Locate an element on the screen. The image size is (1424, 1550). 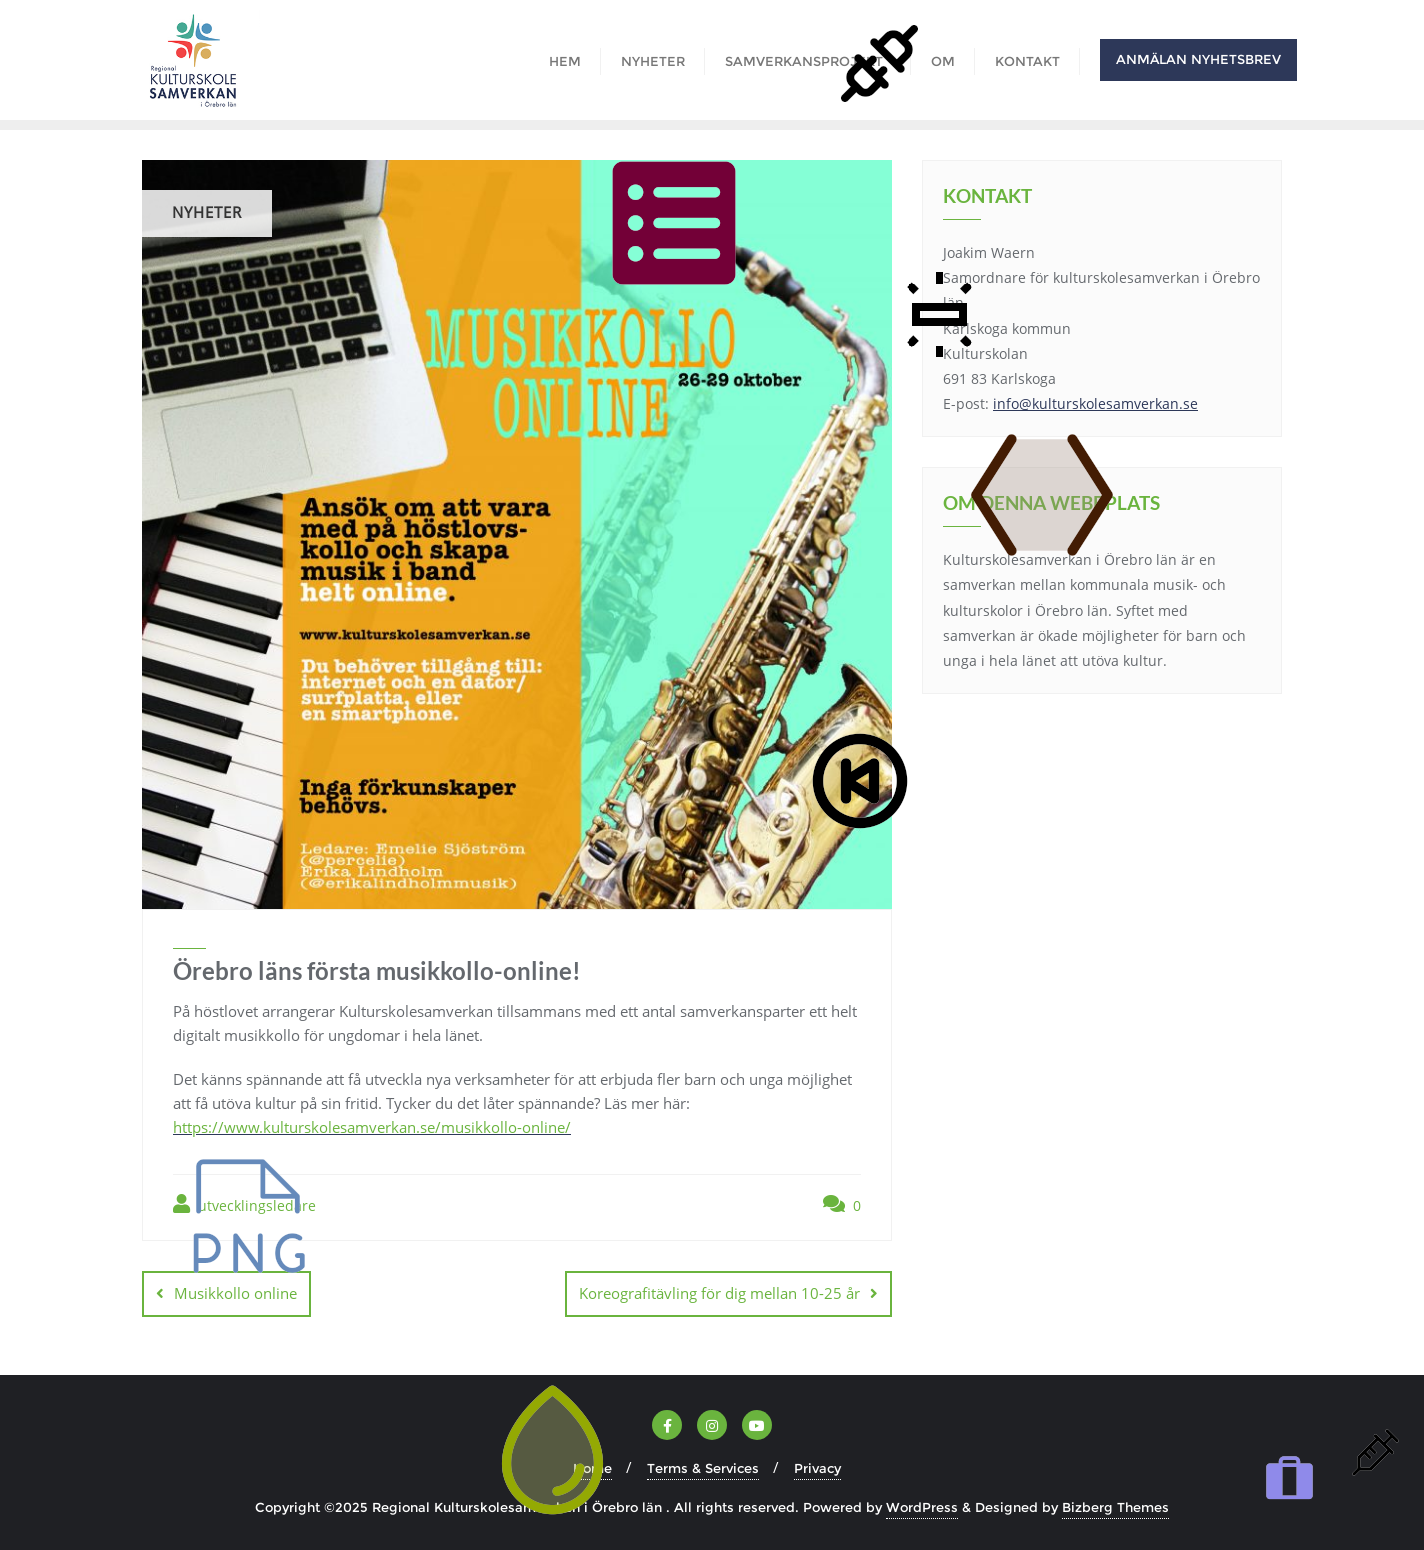
indicates a PNG image file is located at coordinates (248, 1221).